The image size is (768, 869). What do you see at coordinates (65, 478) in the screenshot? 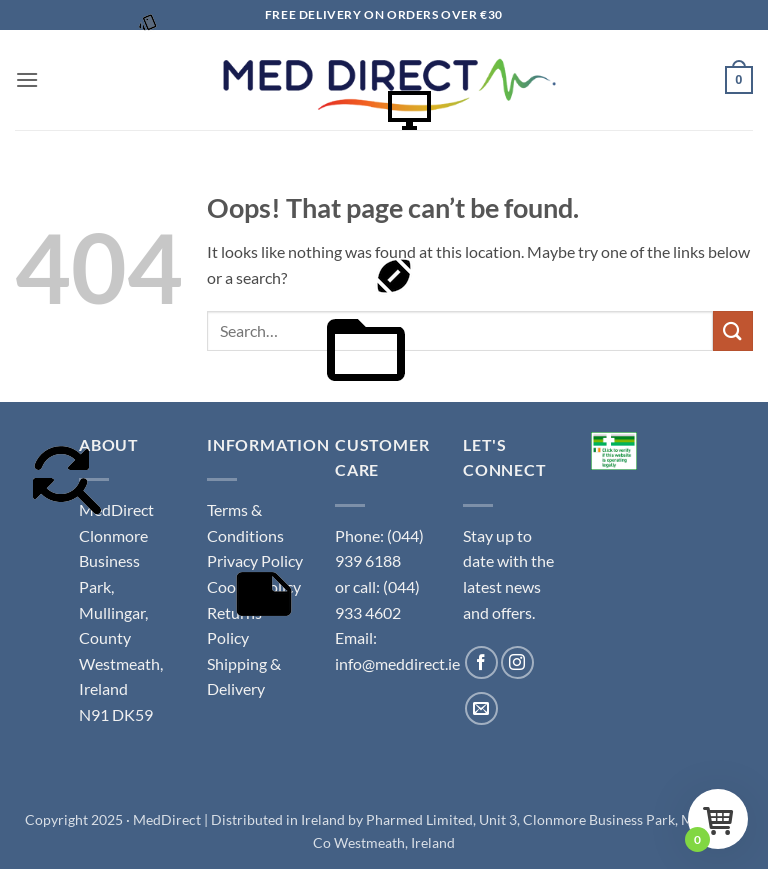
I see `find and replace text or content` at bounding box center [65, 478].